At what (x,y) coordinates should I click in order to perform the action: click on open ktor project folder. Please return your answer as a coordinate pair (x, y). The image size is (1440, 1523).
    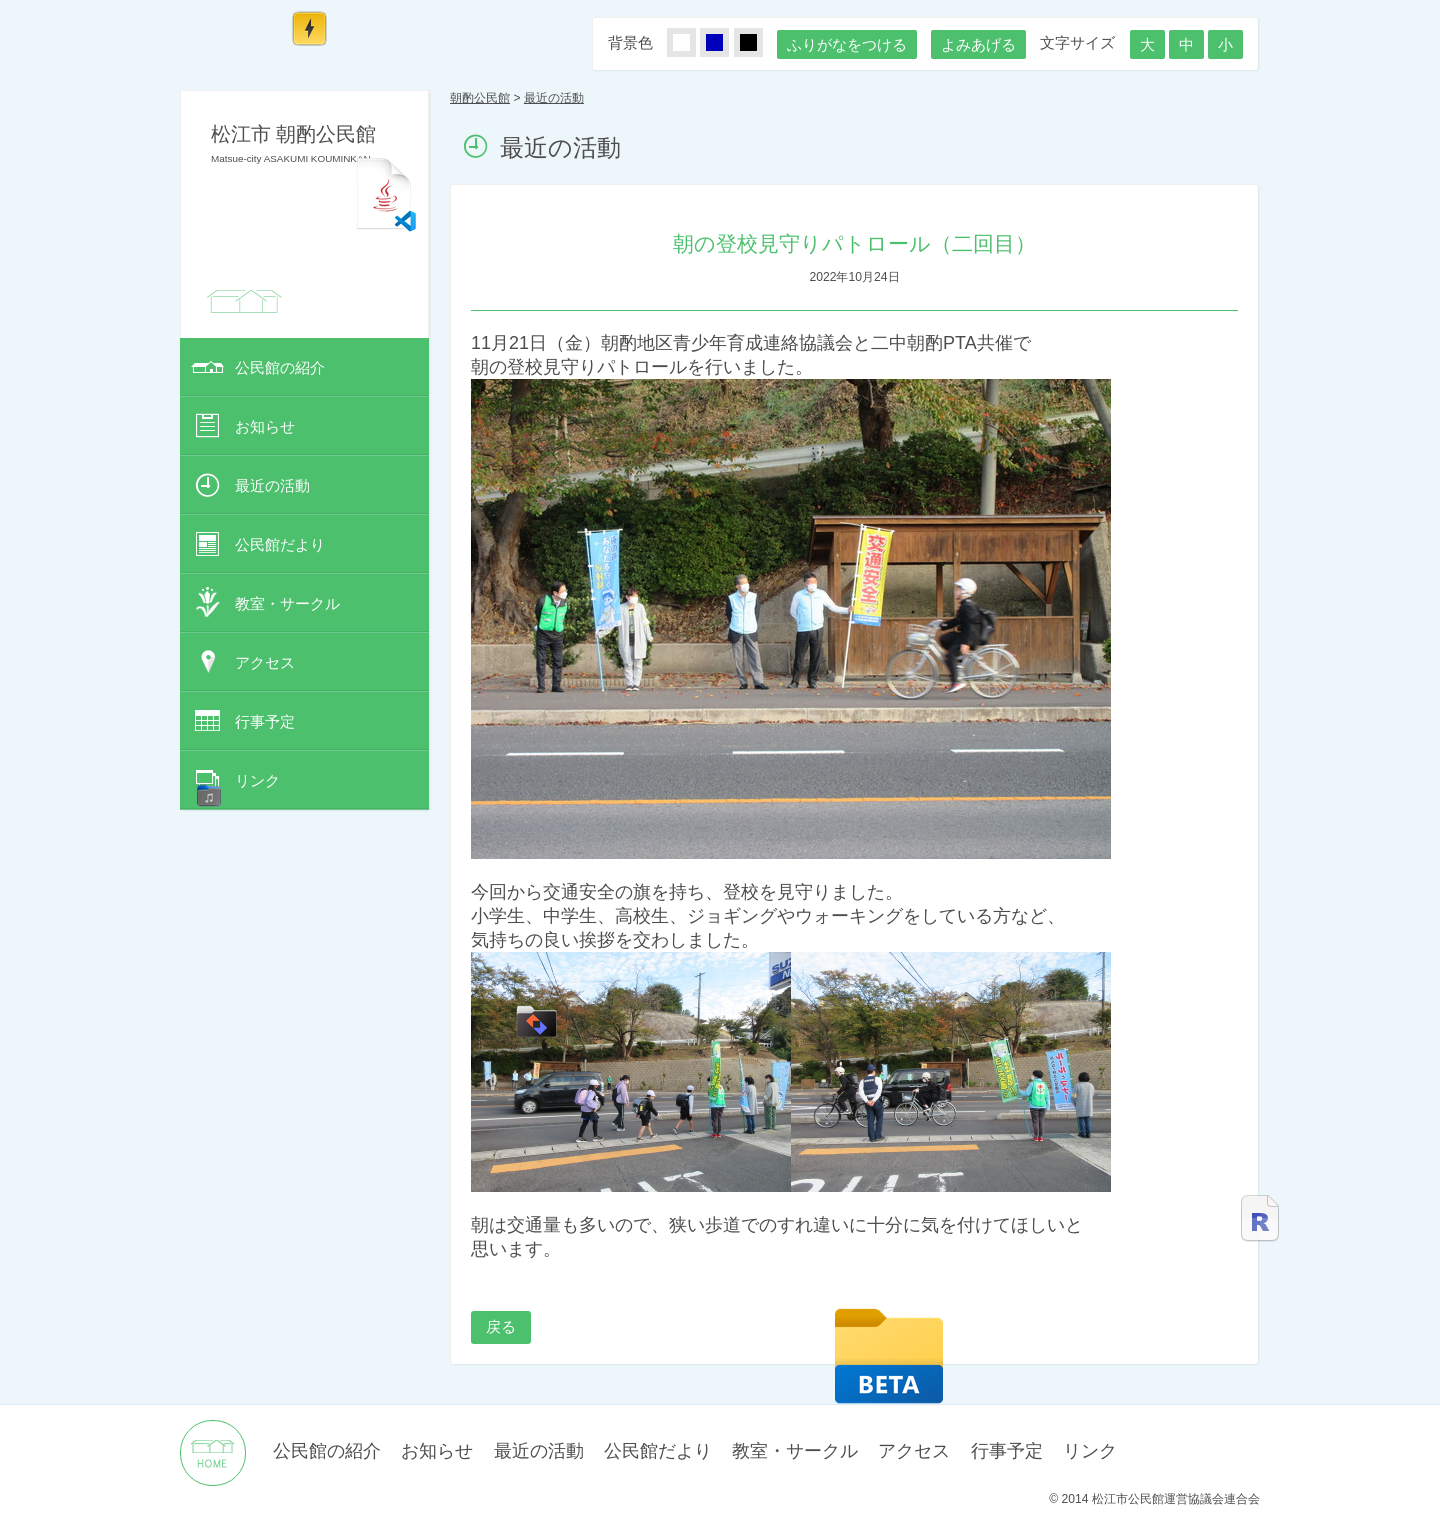
    Looking at the image, I should click on (536, 1022).